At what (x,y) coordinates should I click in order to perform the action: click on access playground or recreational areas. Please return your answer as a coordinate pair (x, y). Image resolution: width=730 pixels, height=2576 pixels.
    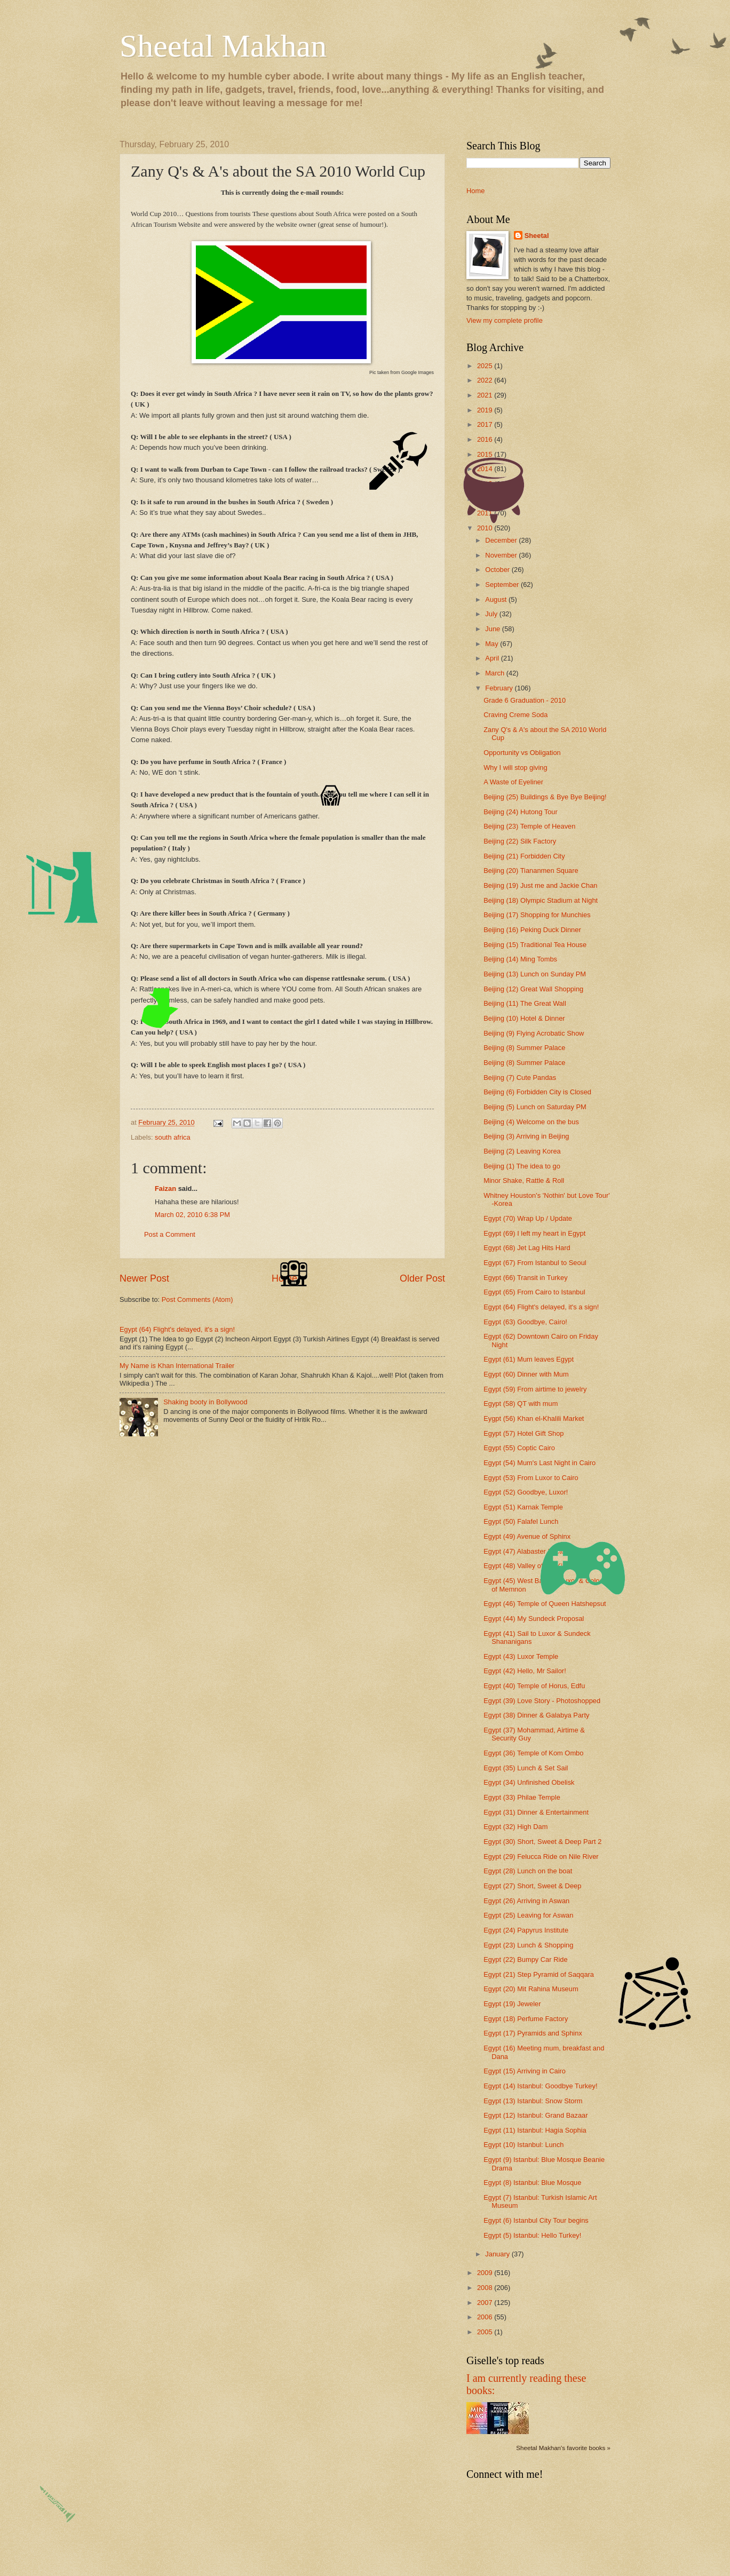
    Looking at the image, I should click on (62, 887).